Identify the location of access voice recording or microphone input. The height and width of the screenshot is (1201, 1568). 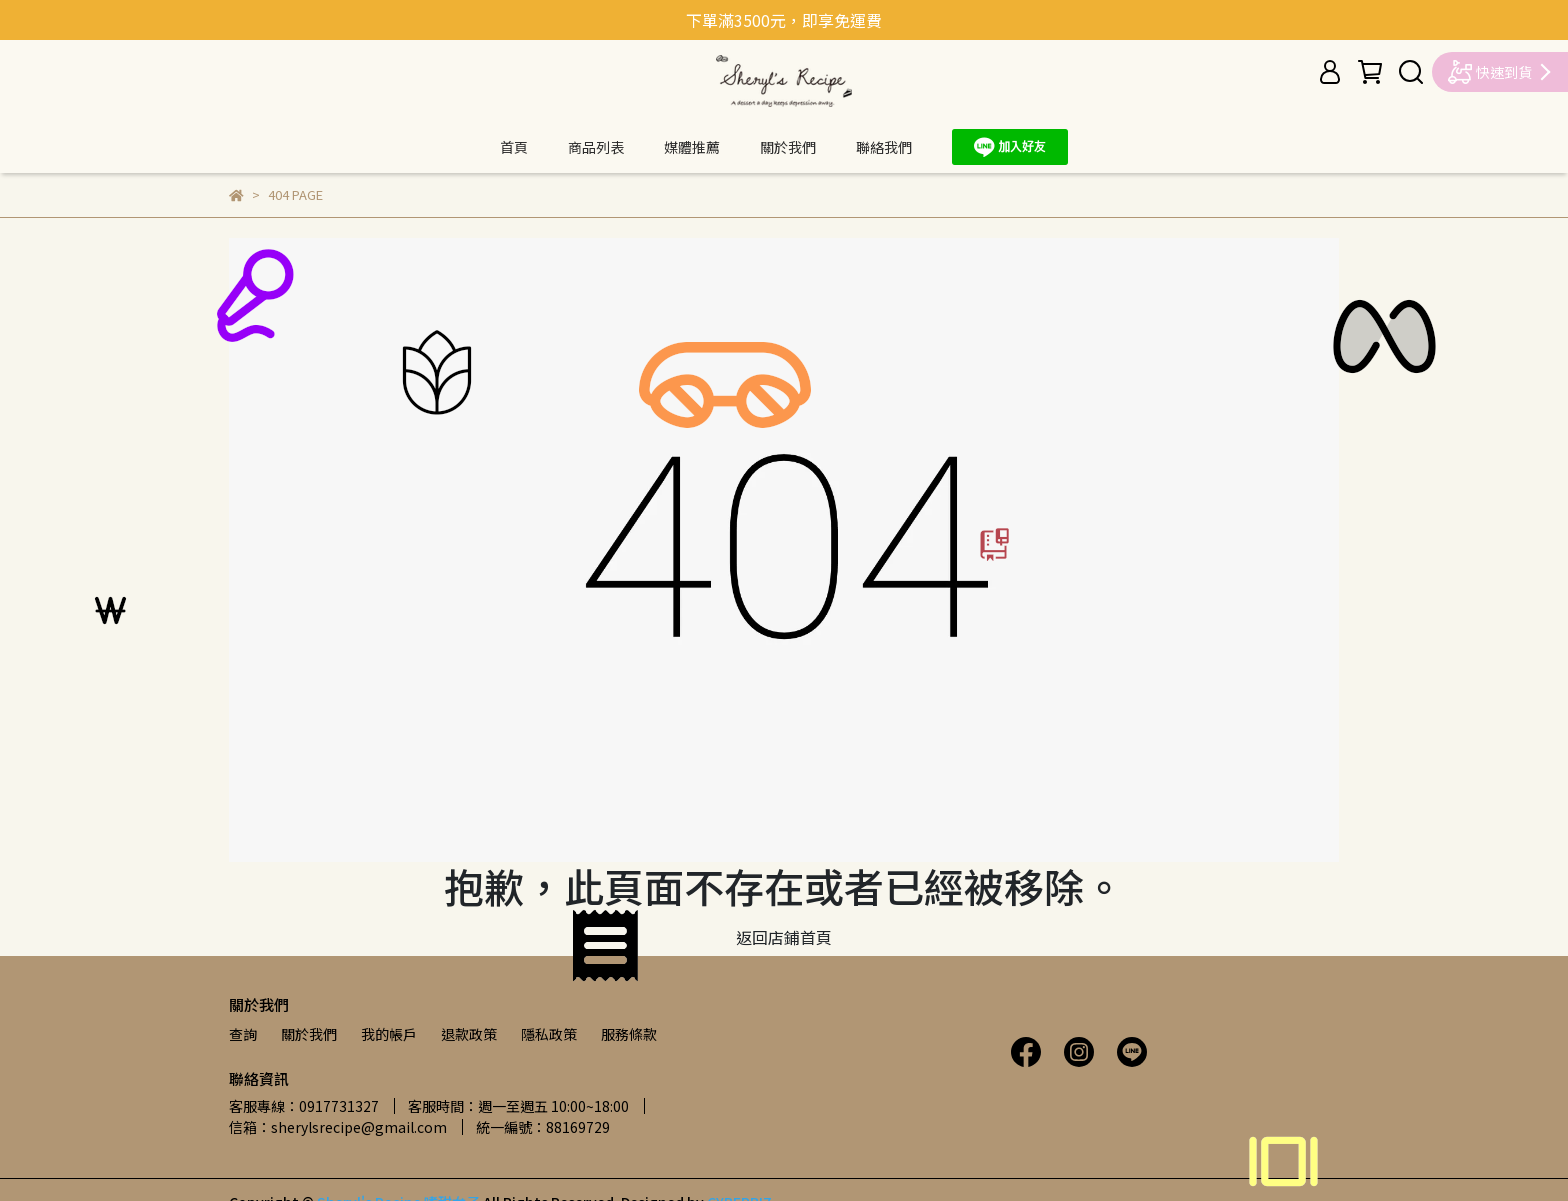
(251, 295).